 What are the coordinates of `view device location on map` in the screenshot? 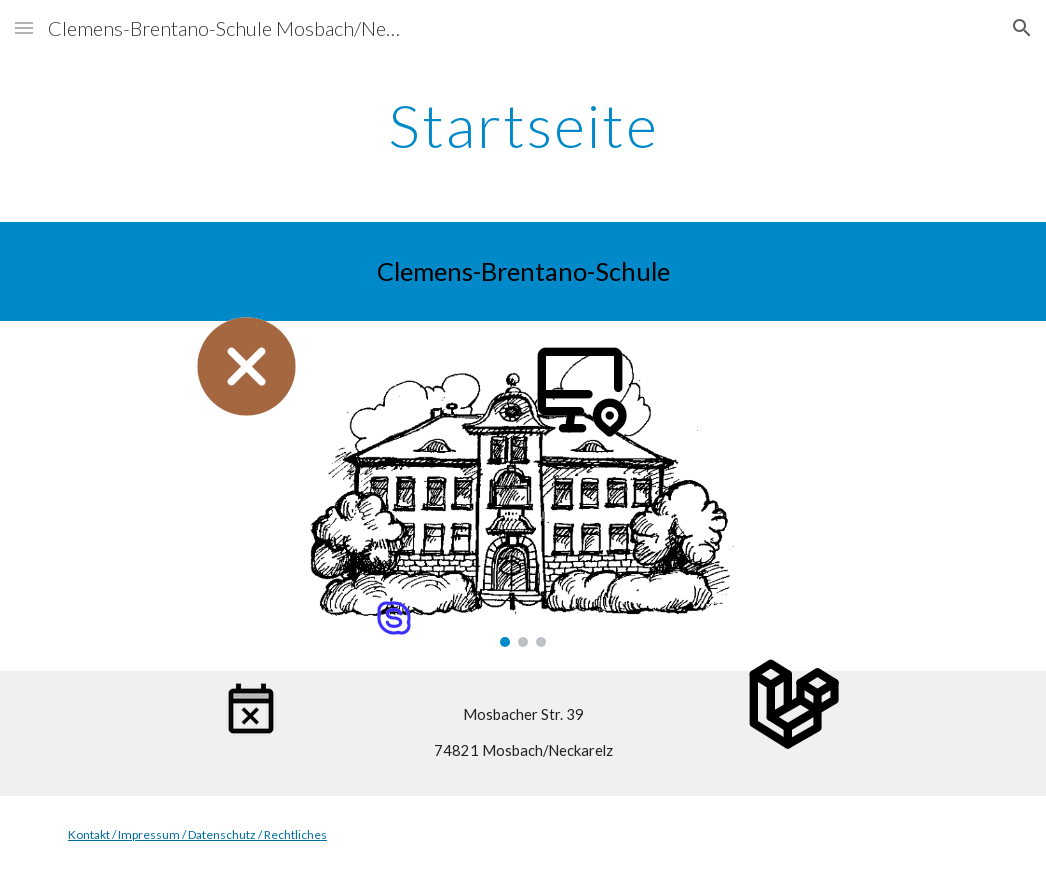 It's located at (580, 390).